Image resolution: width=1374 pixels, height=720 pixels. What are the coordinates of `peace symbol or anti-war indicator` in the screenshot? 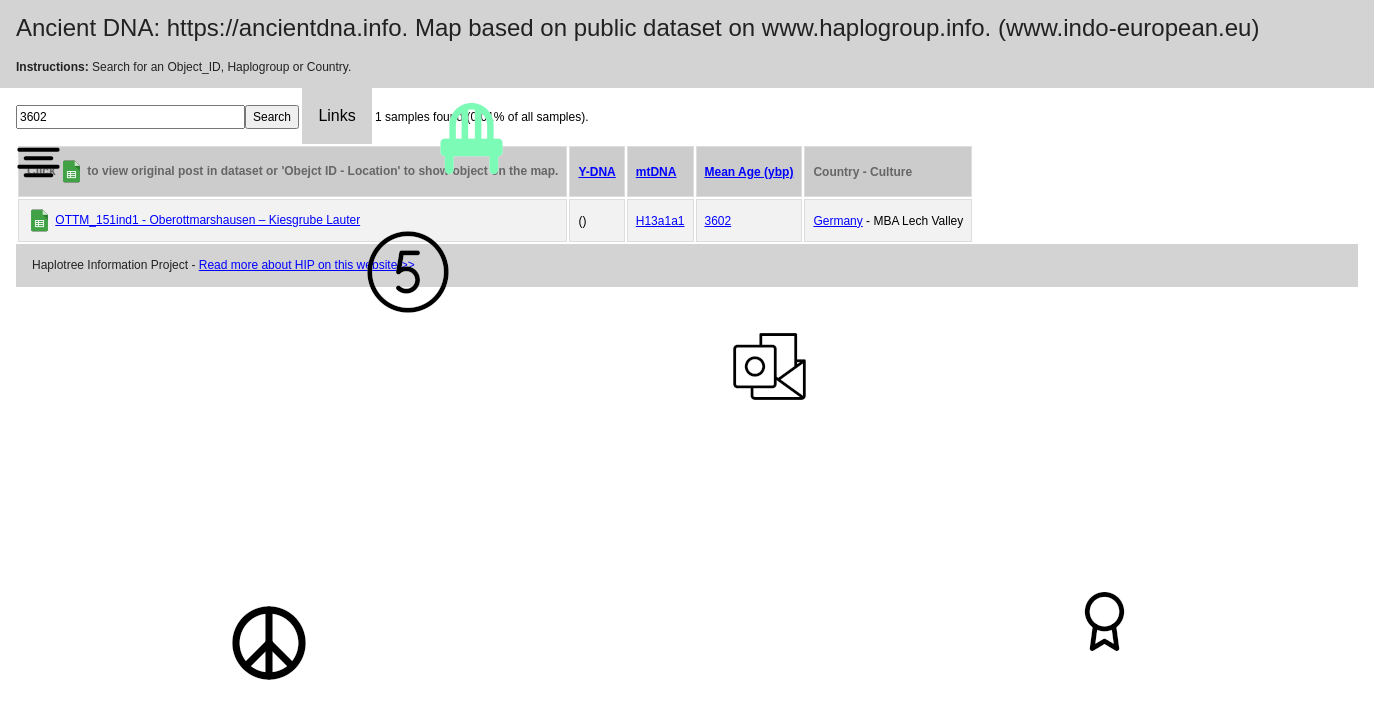 It's located at (269, 643).